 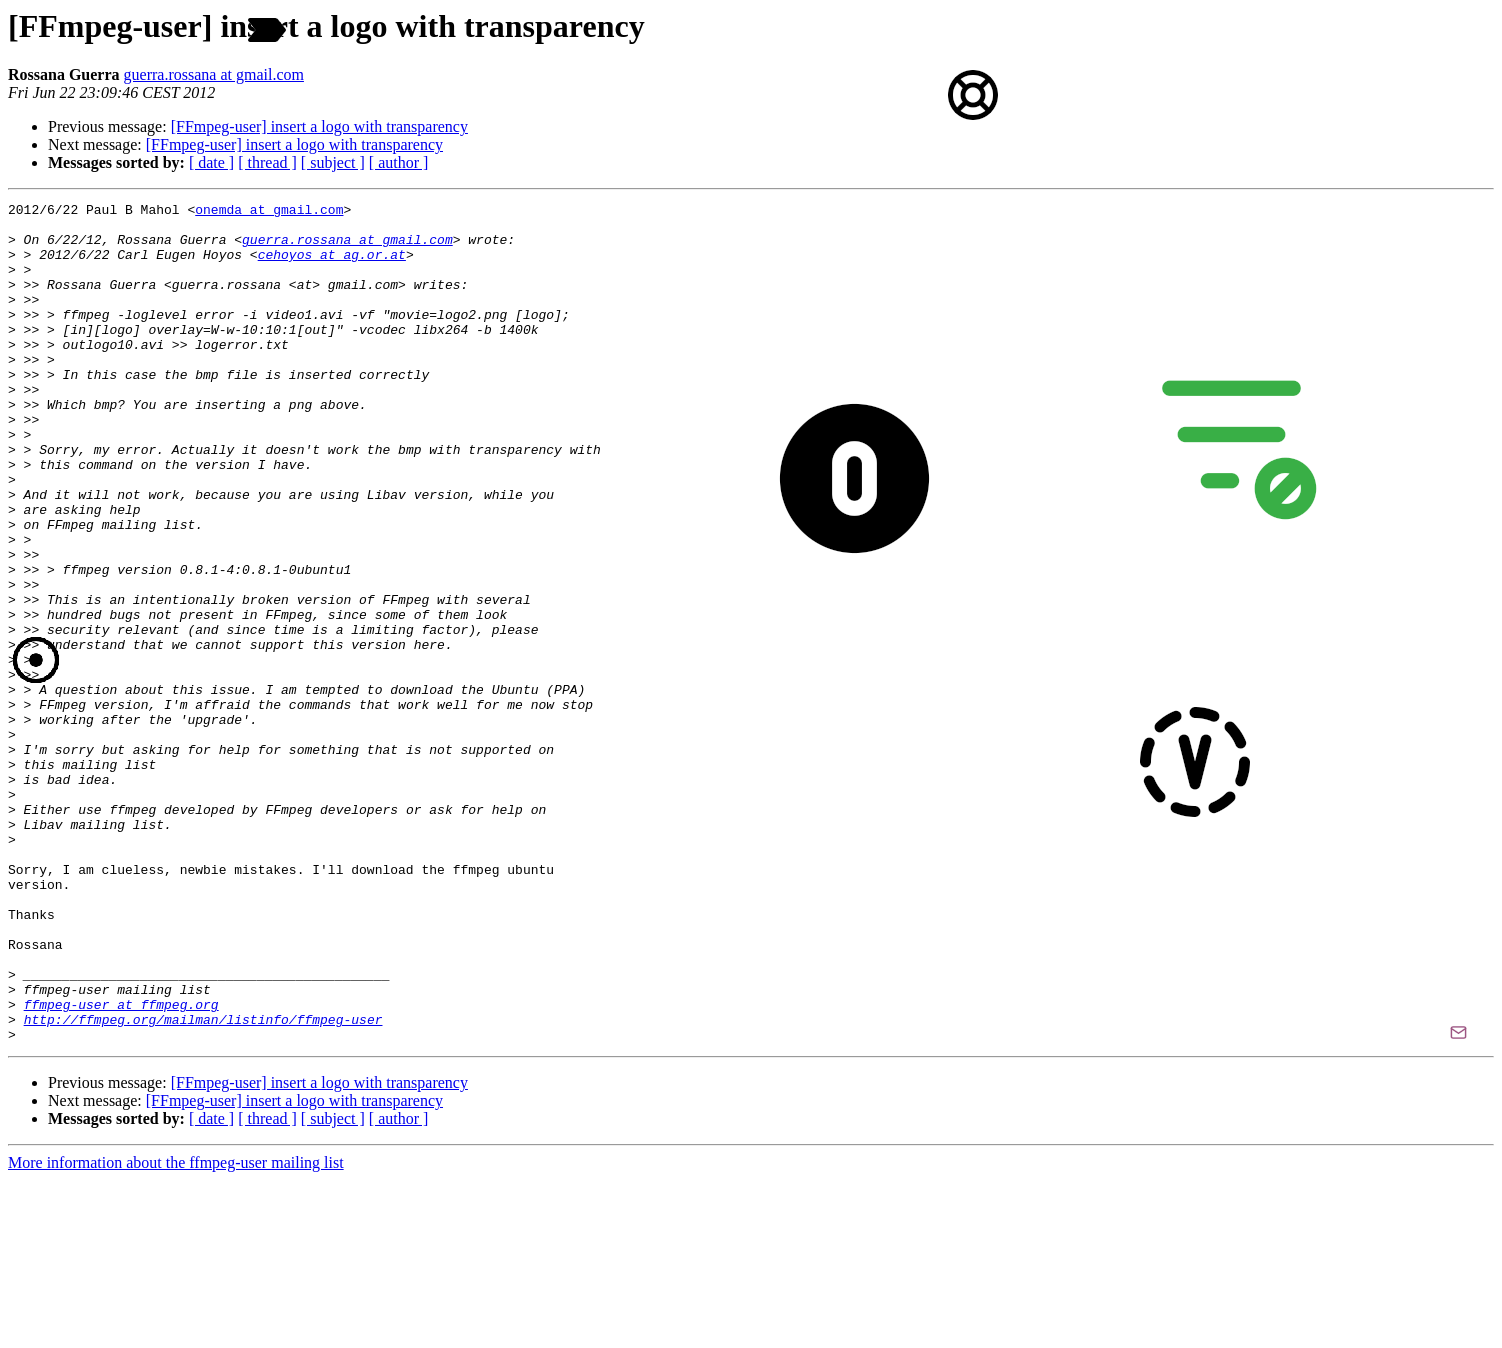 I want to click on indicates the letter "o" or zero in a selection interface, so click(x=854, y=478).